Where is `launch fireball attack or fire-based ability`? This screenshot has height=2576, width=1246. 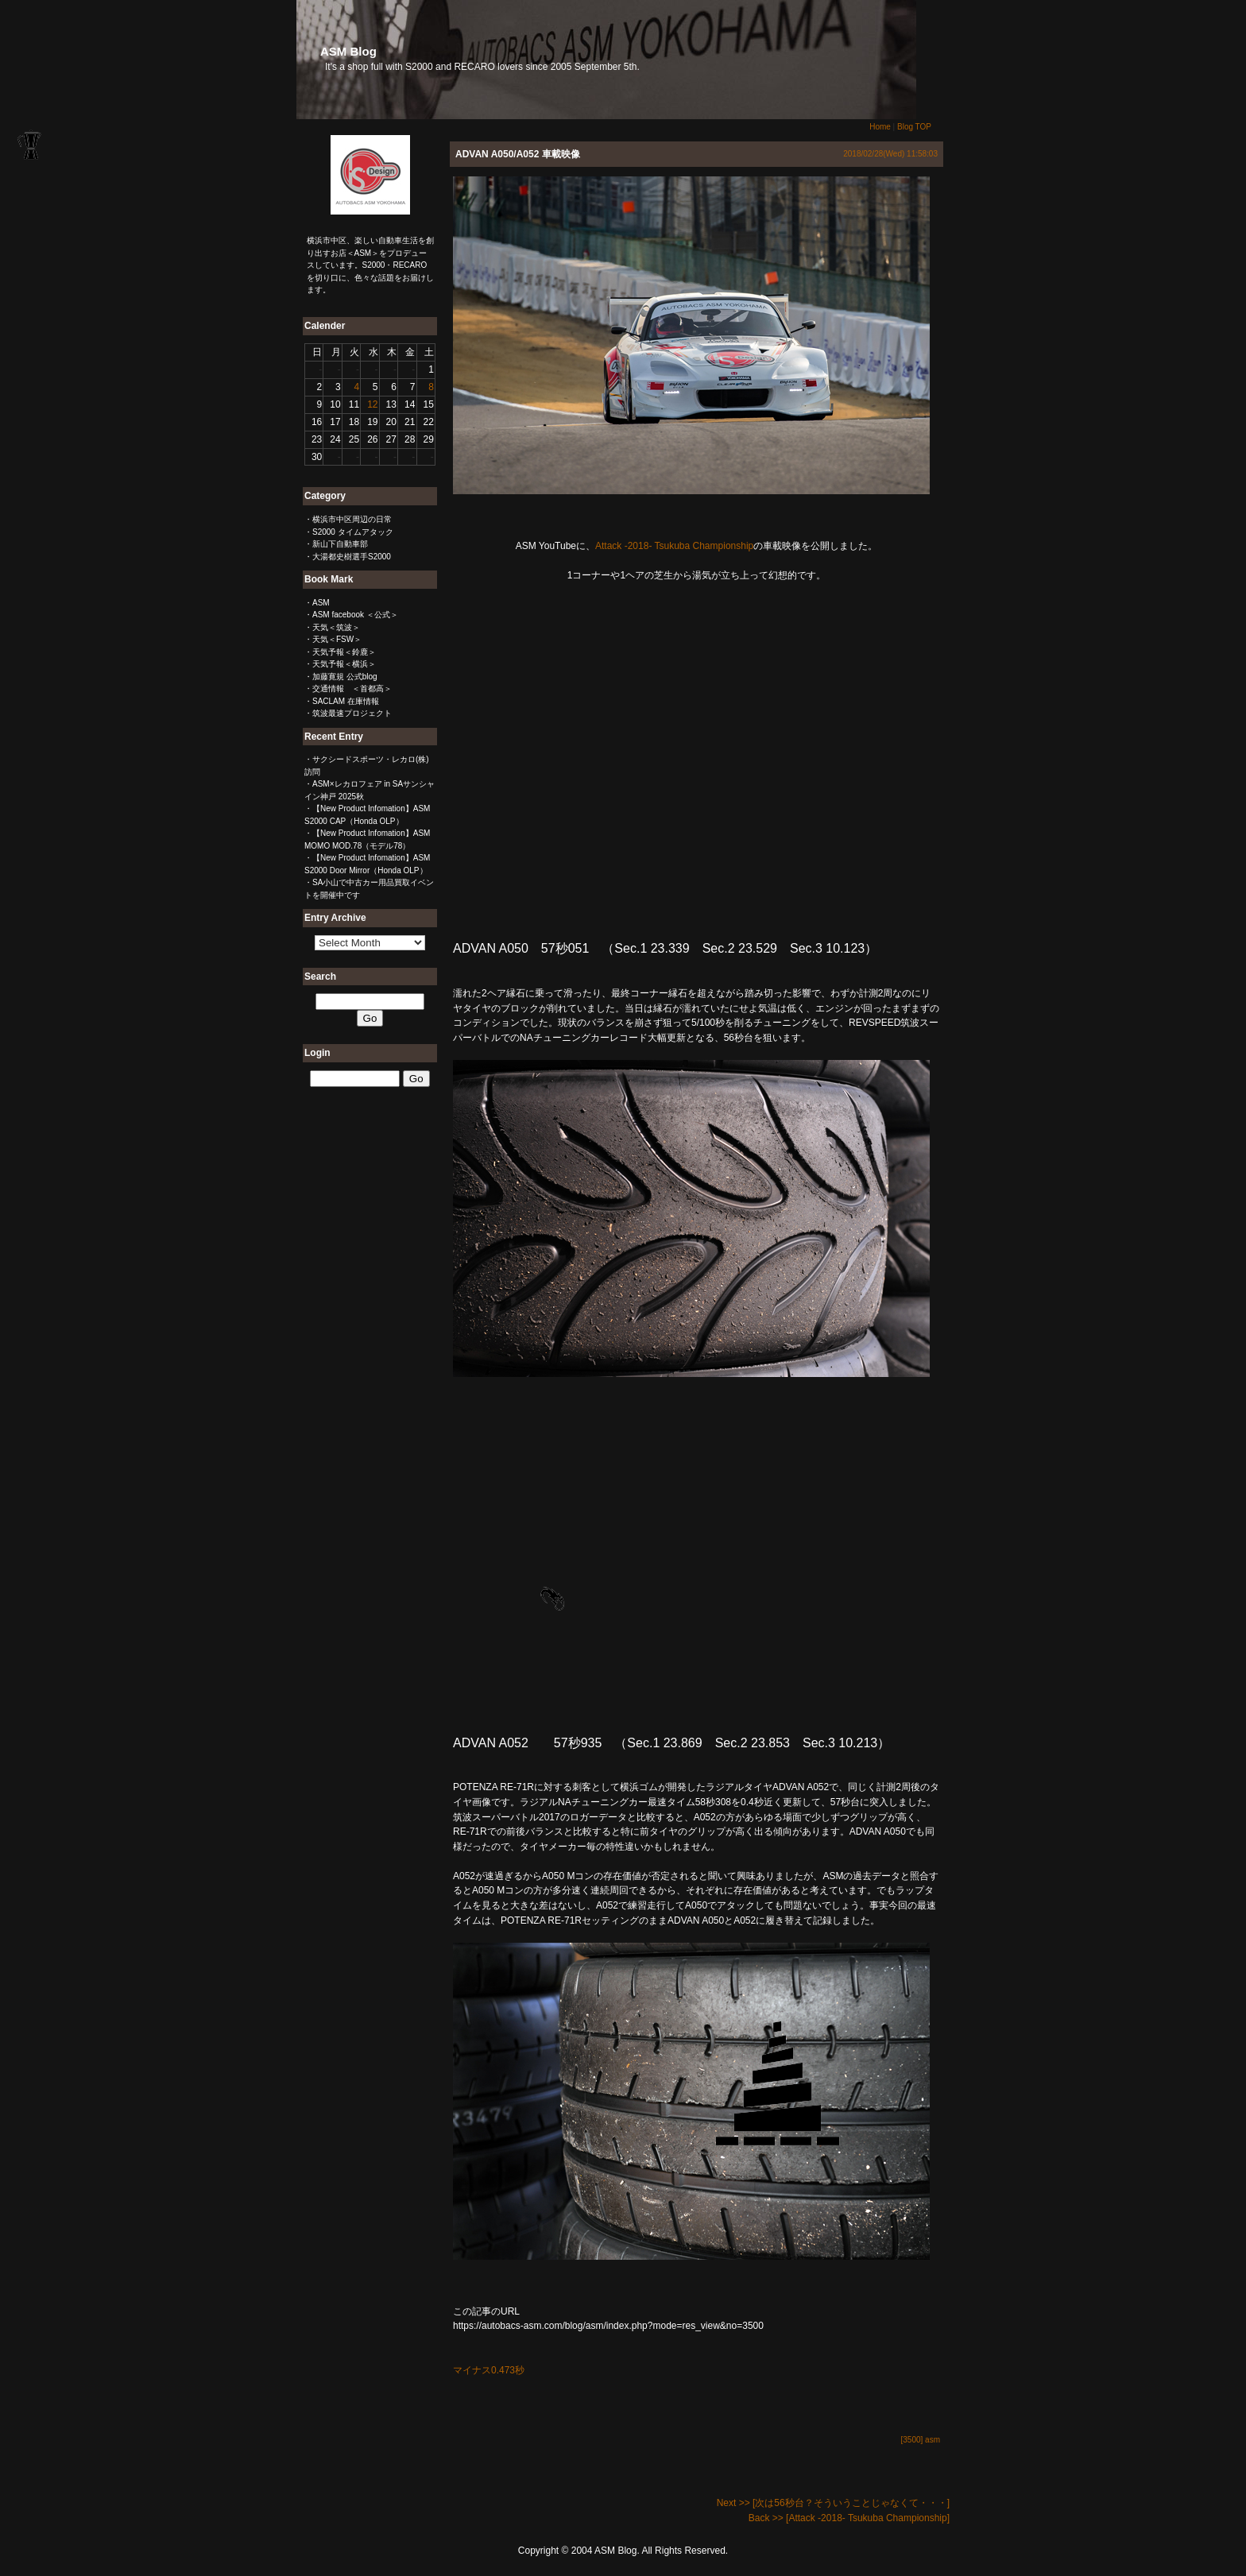 launch fireball attack or fire-based ability is located at coordinates (552, 1599).